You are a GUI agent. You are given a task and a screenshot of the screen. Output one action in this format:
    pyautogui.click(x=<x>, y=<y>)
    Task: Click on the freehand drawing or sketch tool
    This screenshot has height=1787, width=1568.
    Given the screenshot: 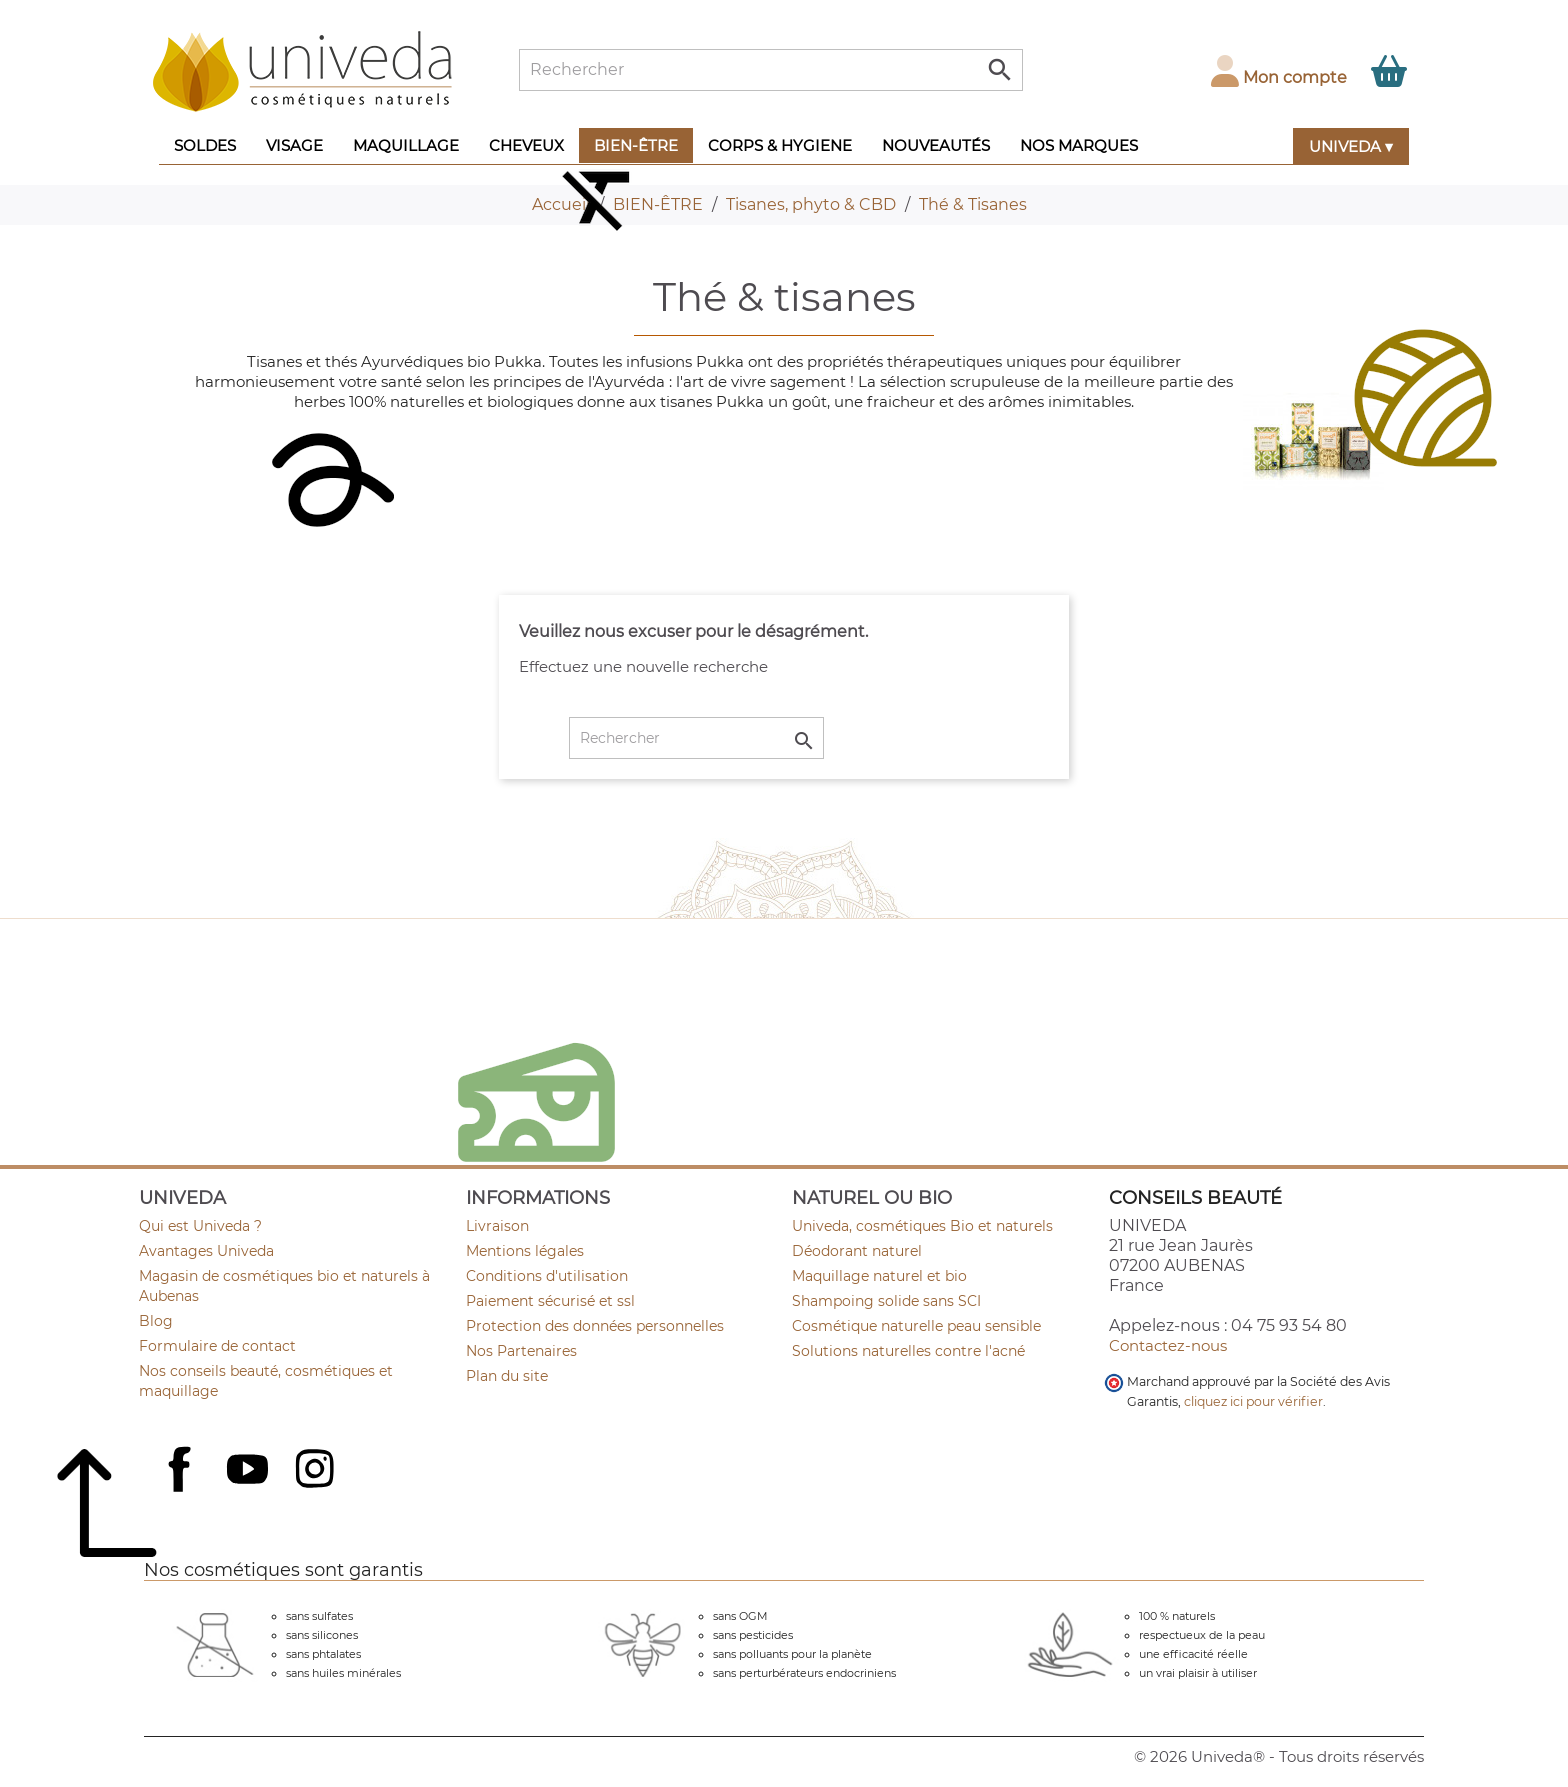 What is the action you would take?
    pyautogui.click(x=329, y=480)
    